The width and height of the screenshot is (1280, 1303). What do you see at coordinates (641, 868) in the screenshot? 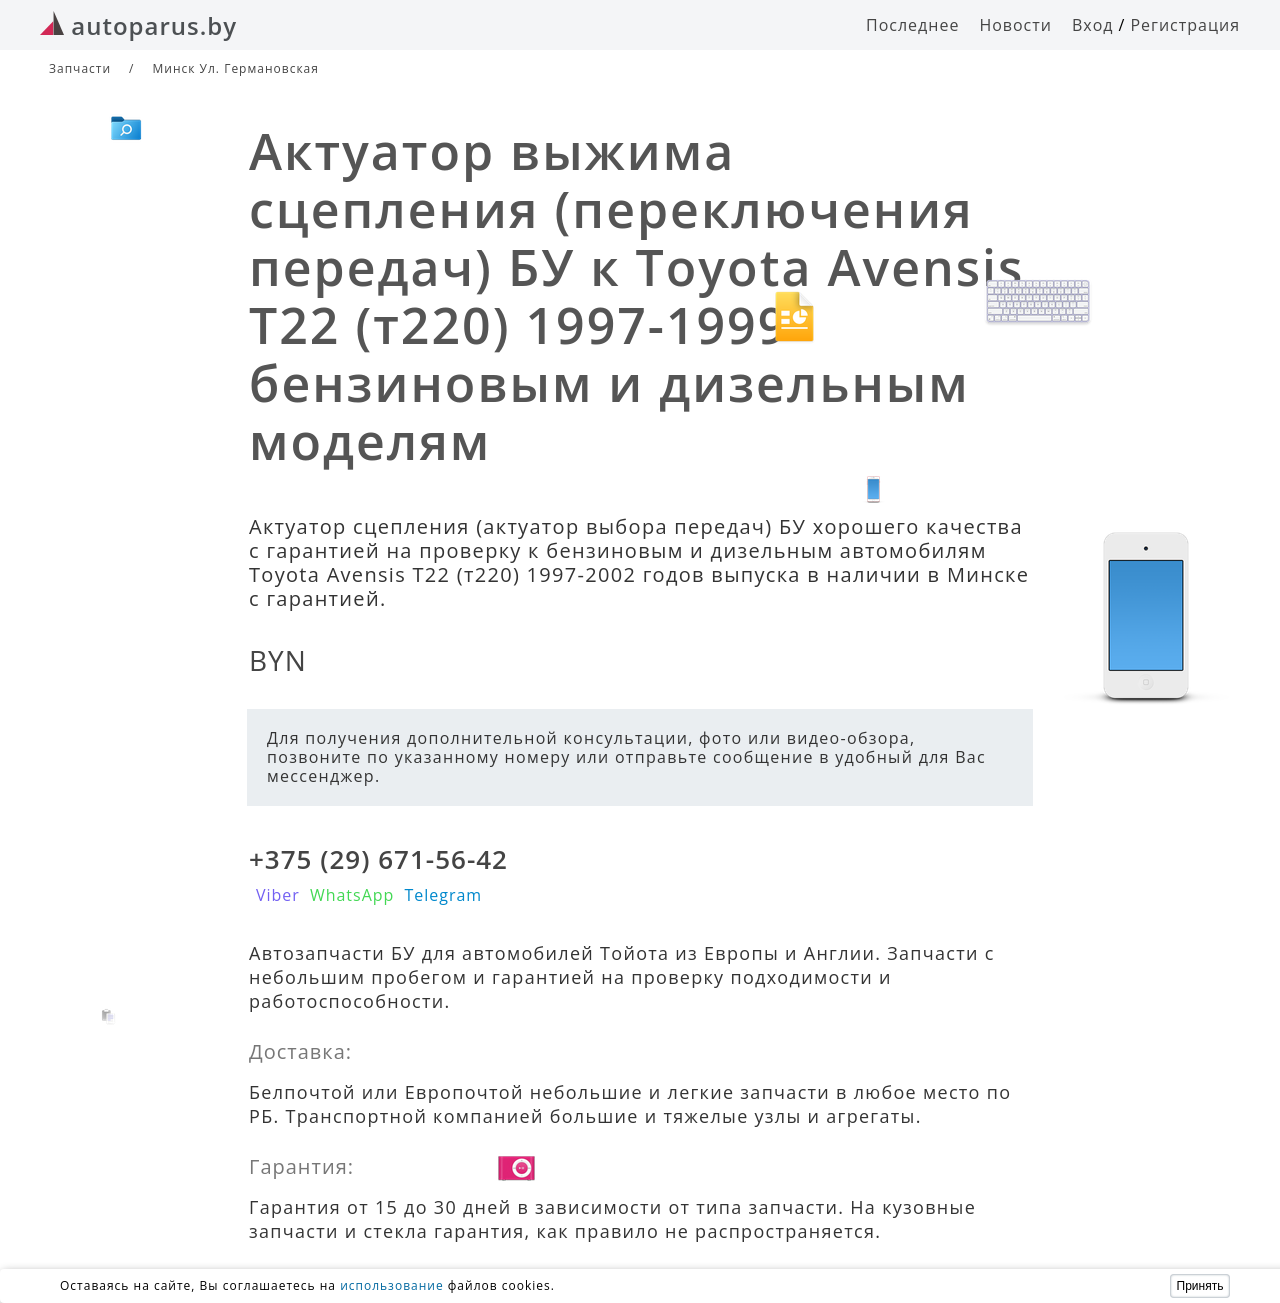
I see `manage online accounts and connected services` at bounding box center [641, 868].